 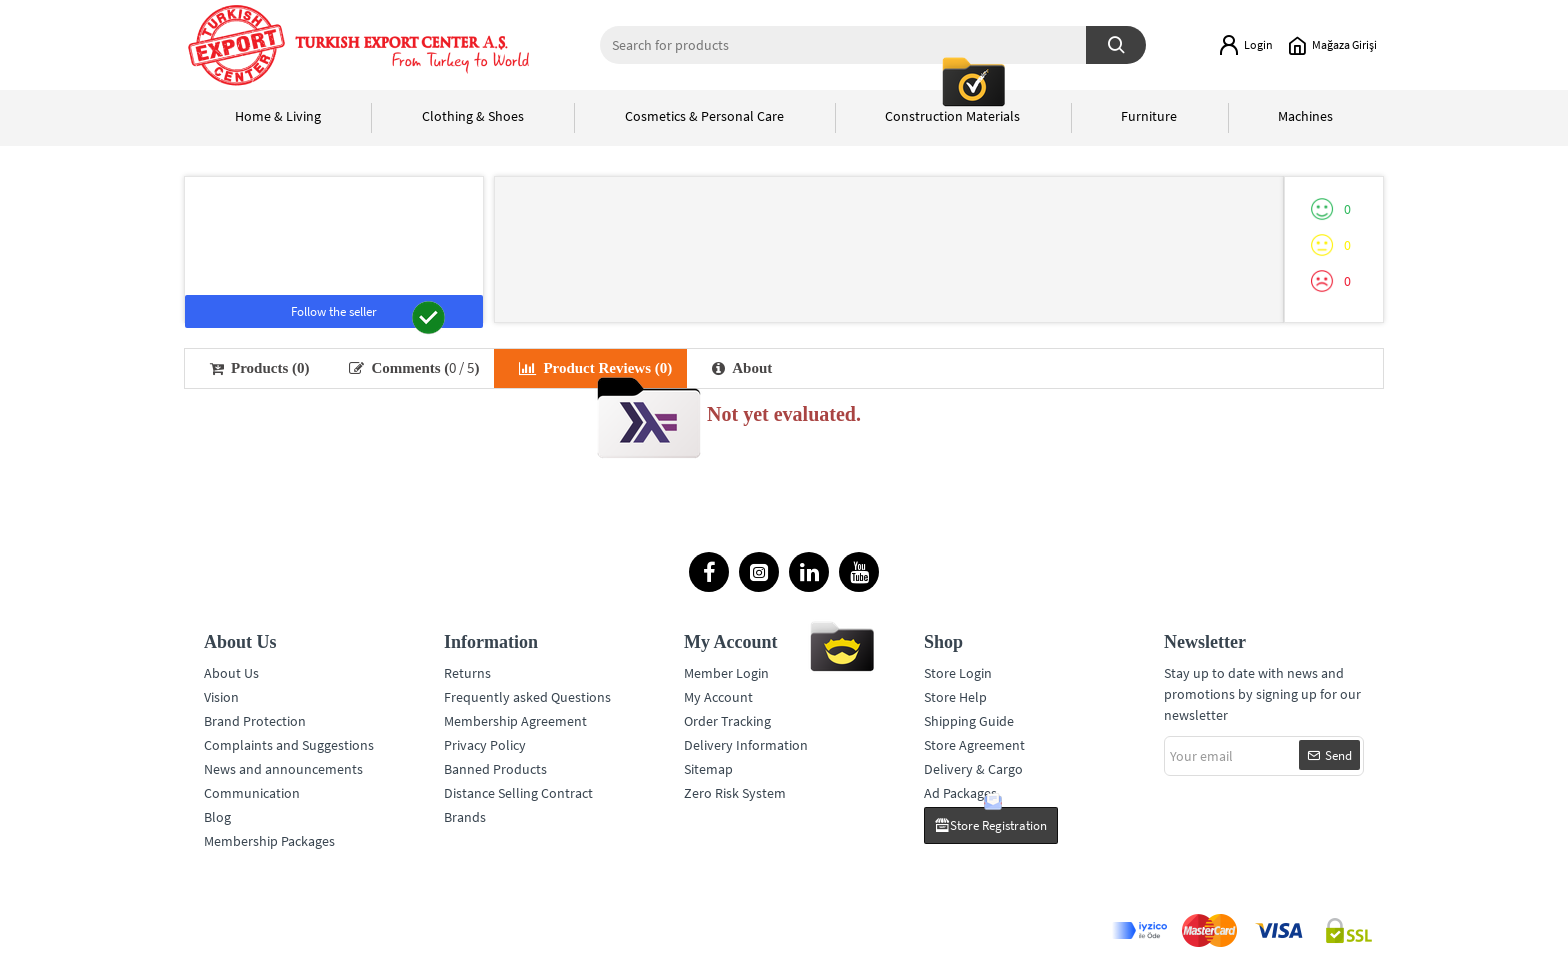 I want to click on open folder containing haskell project files, so click(x=648, y=420).